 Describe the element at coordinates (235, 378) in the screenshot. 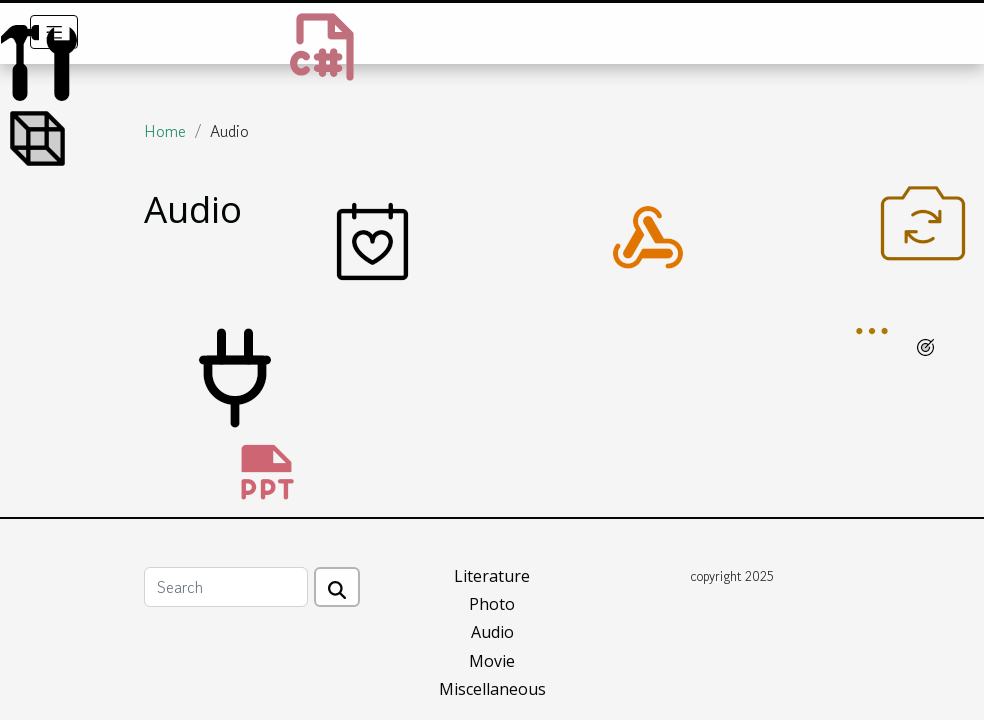

I see `connect to power or charging` at that location.